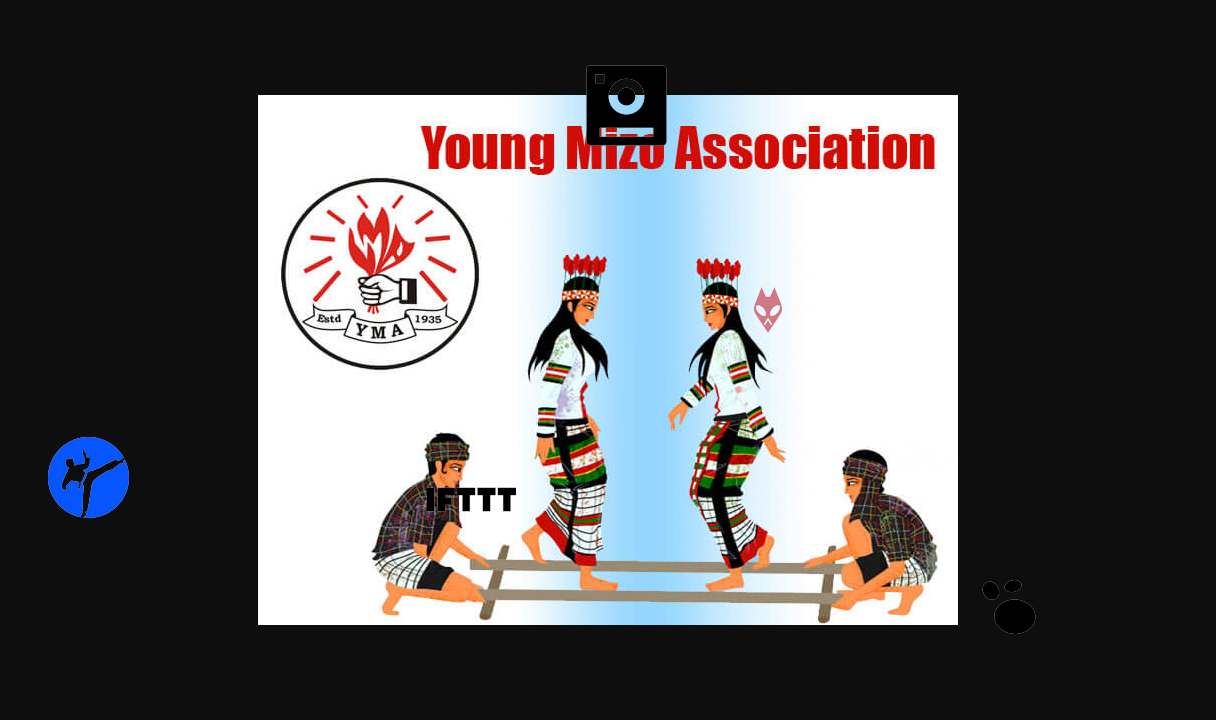 The width and height of the screenshot is (1216, 720). I want to click on open IFTTT automation app, so click(471, 499).